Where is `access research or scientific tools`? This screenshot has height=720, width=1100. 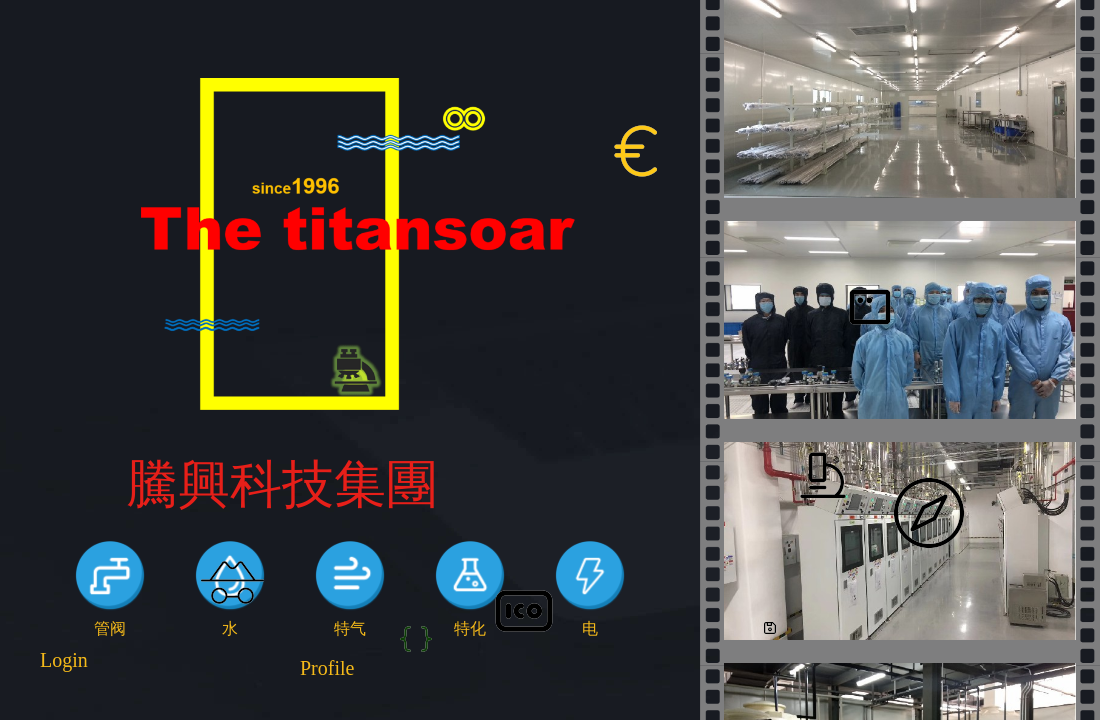 access research or scientific tools is located at coordinates (823, 477).